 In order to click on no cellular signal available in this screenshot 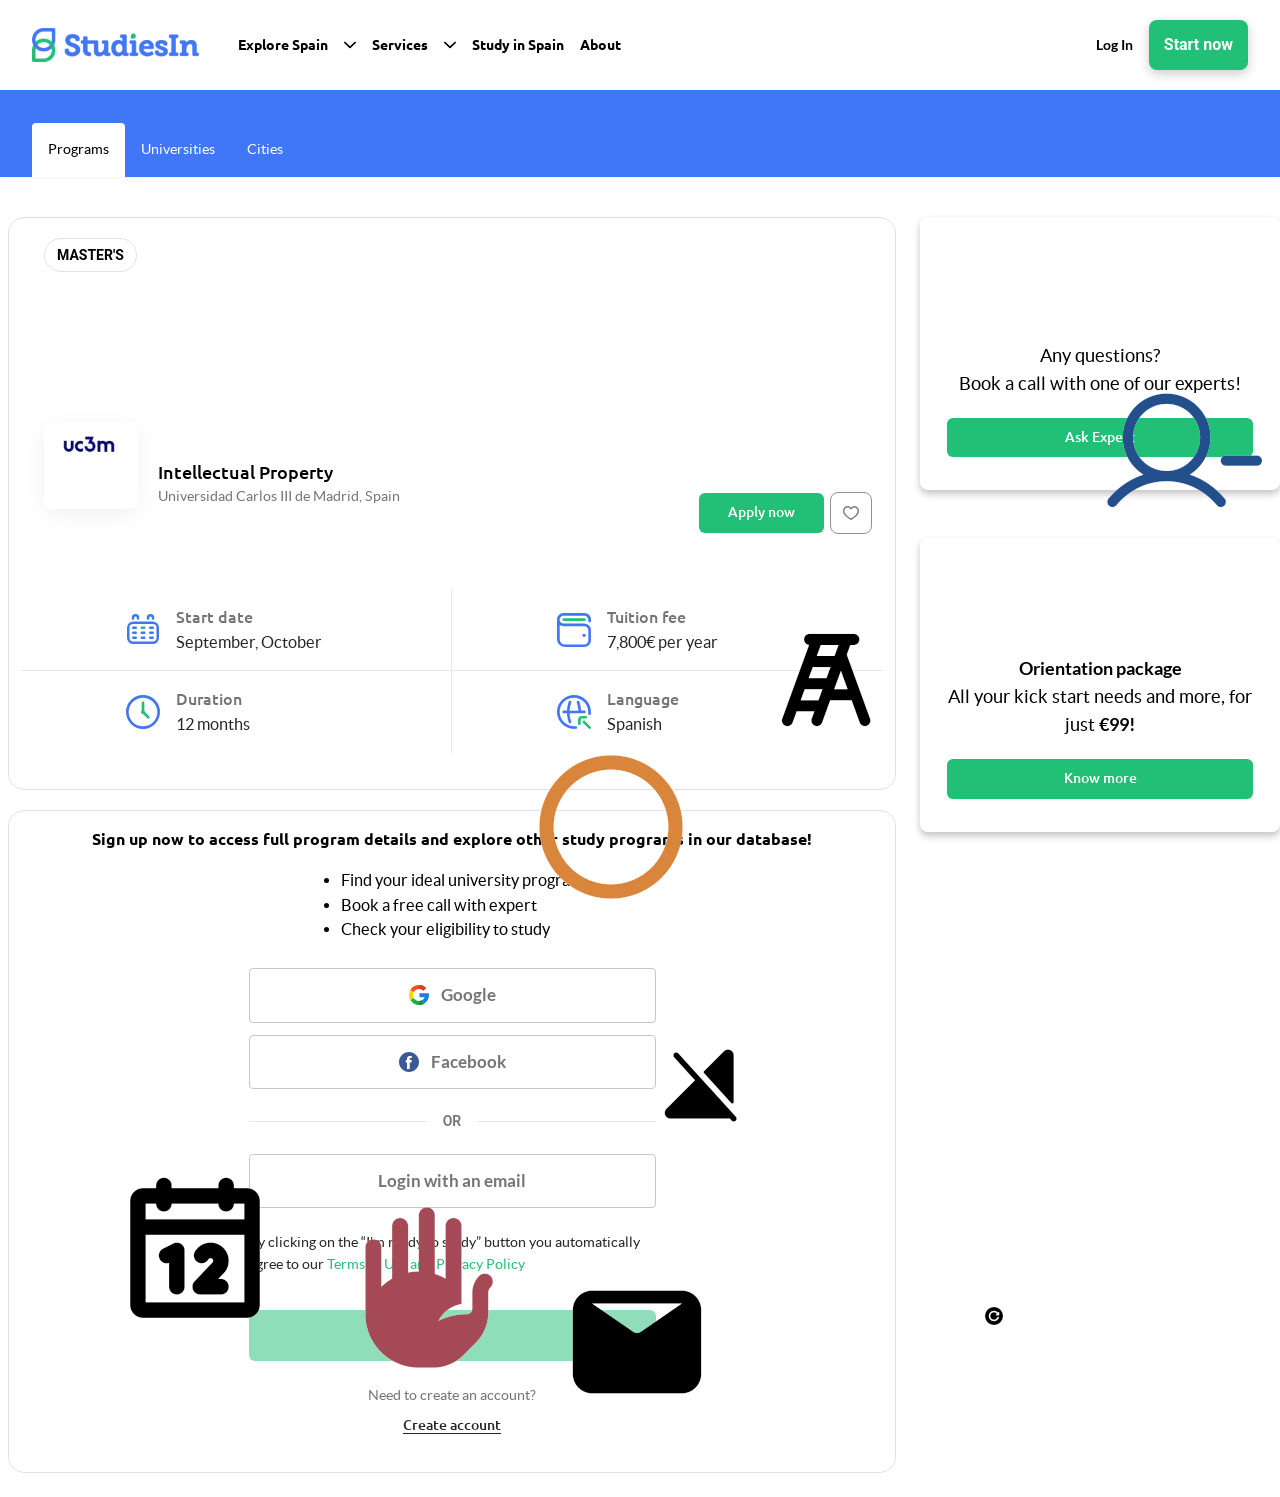, I will do `click(705, 1087)`.